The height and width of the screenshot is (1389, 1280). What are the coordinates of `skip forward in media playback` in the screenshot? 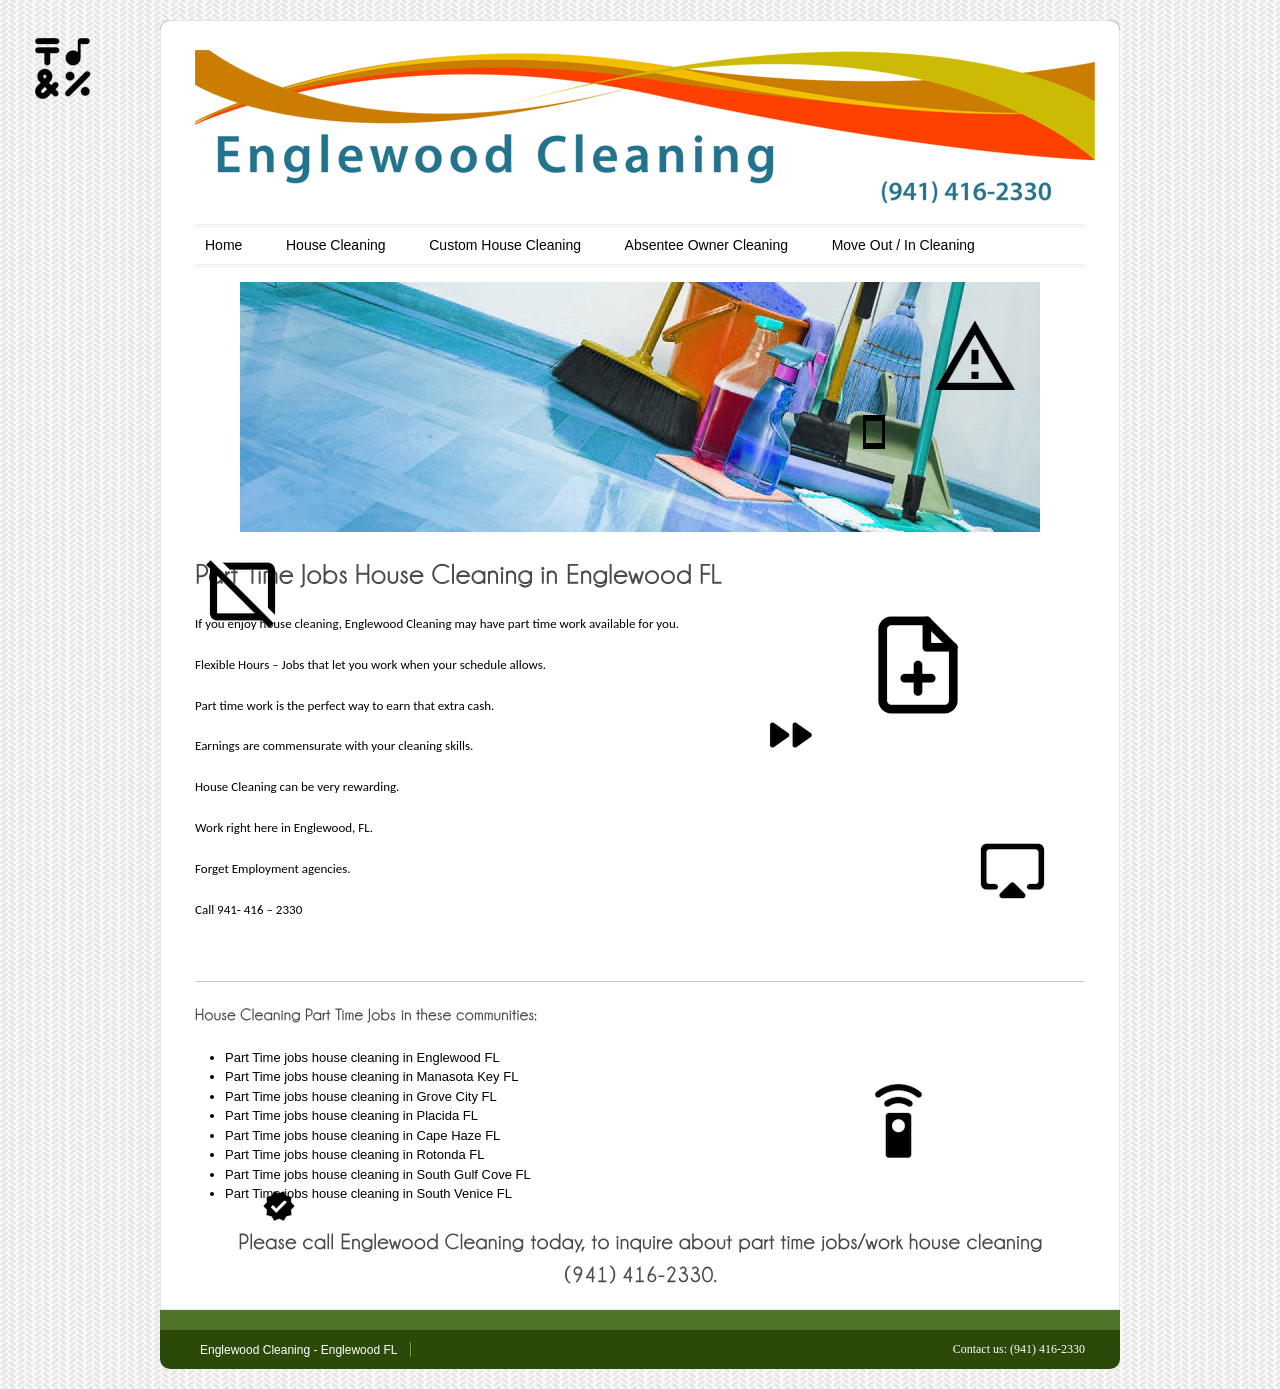 It's located at (790, 735).